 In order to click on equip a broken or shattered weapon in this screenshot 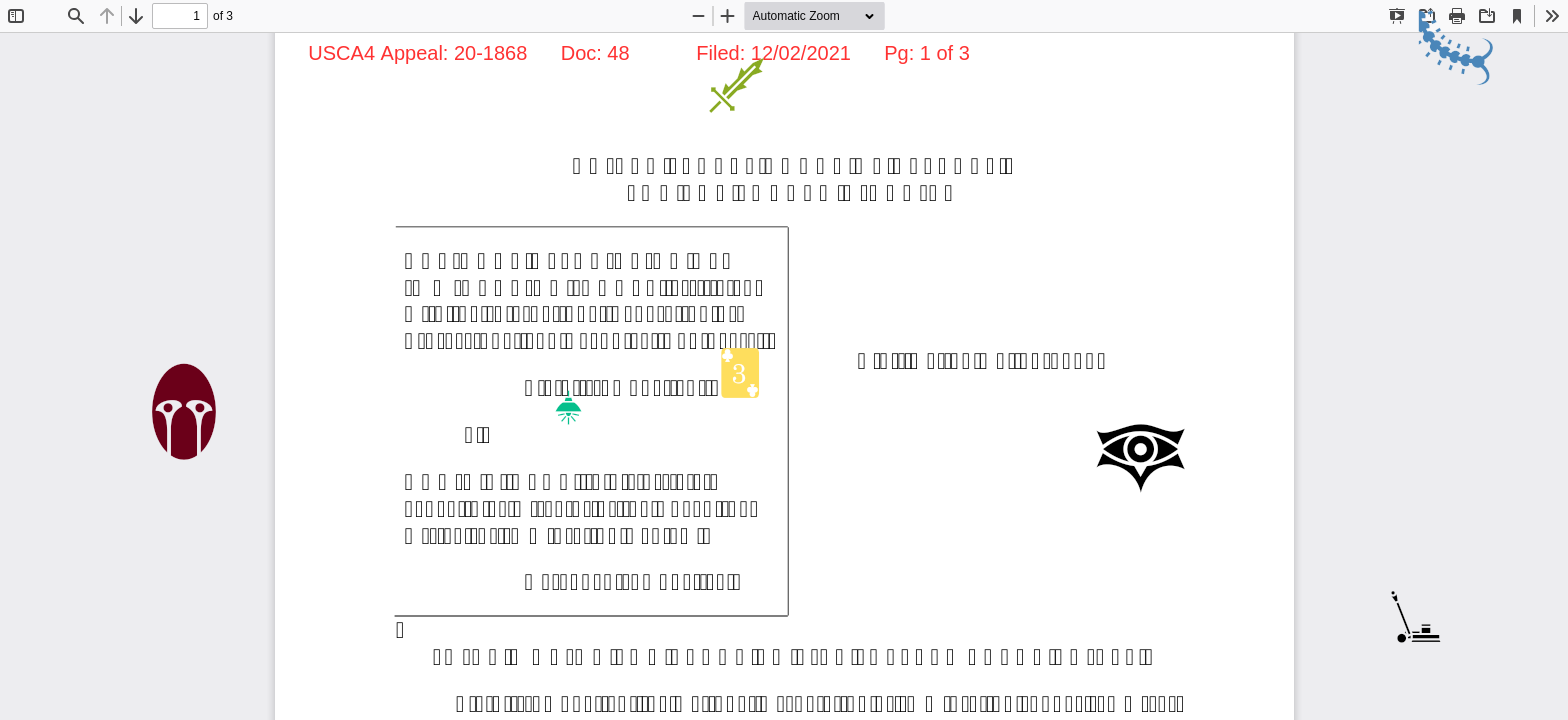, I will do `click(736, 86)`.